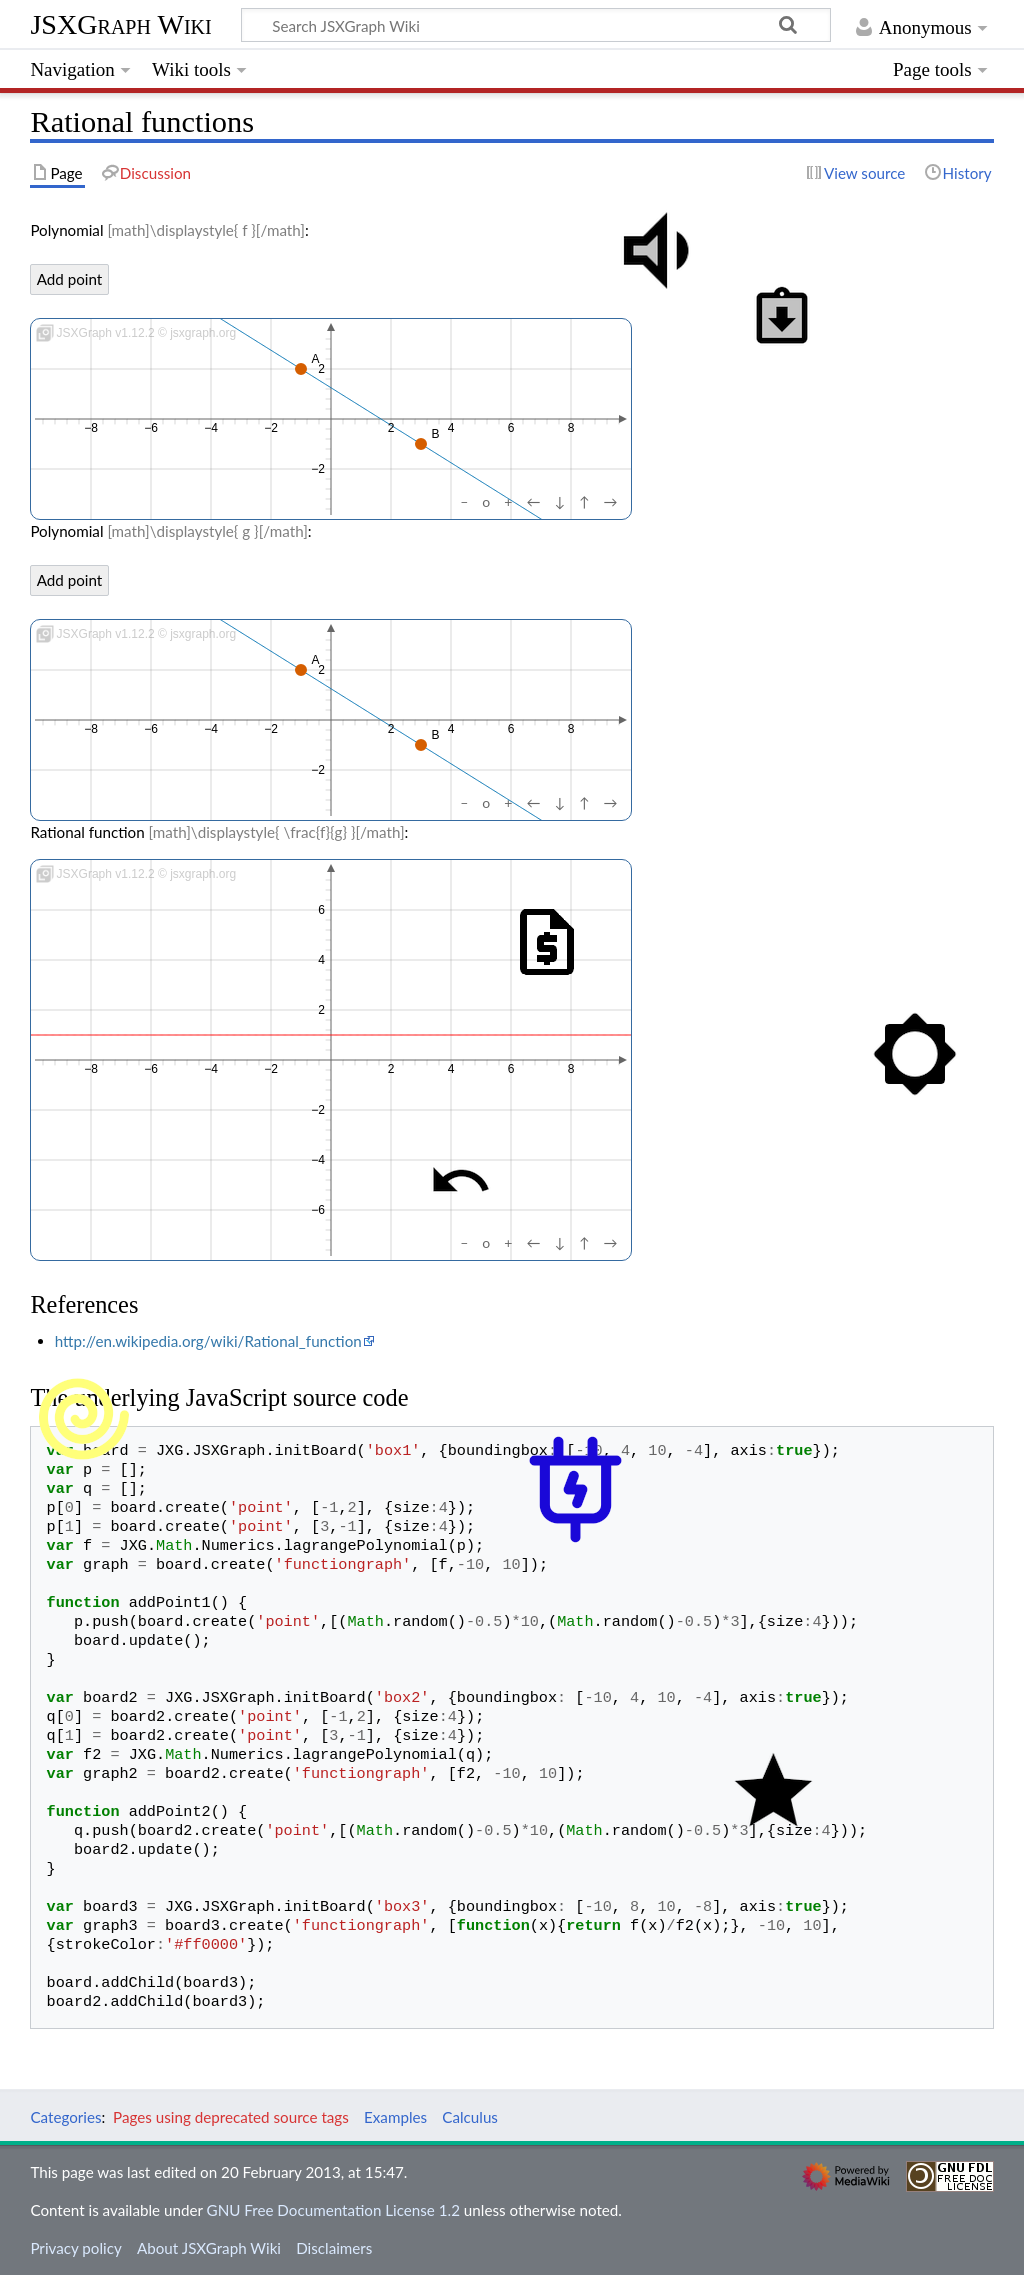 The height and width of the screenshot is (2275, 1024). I want to click on decrease audio volume, so click(657, 250).